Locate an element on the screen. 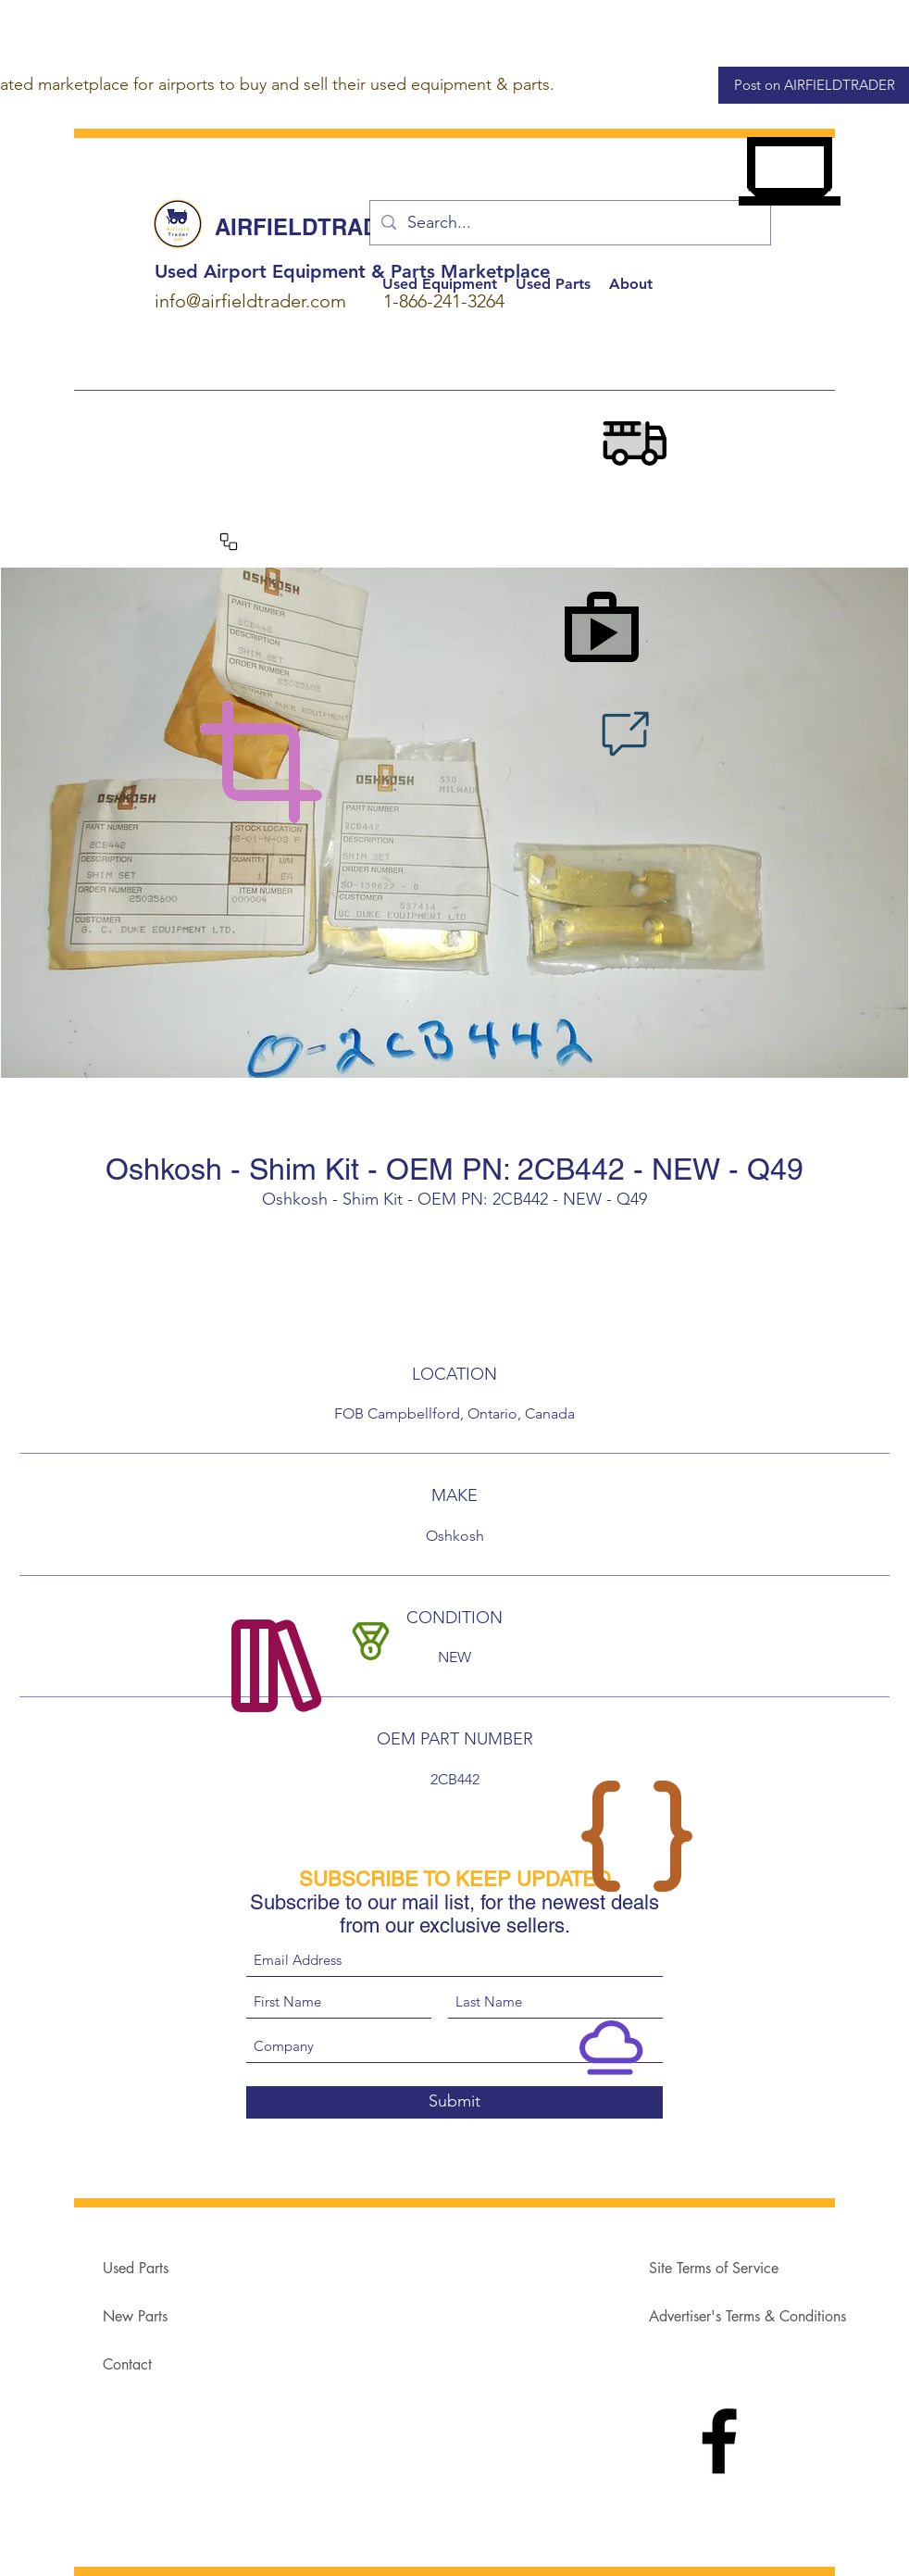 The image size is (909, 2576). access your library or collection is located at coordinates (278, 1666).